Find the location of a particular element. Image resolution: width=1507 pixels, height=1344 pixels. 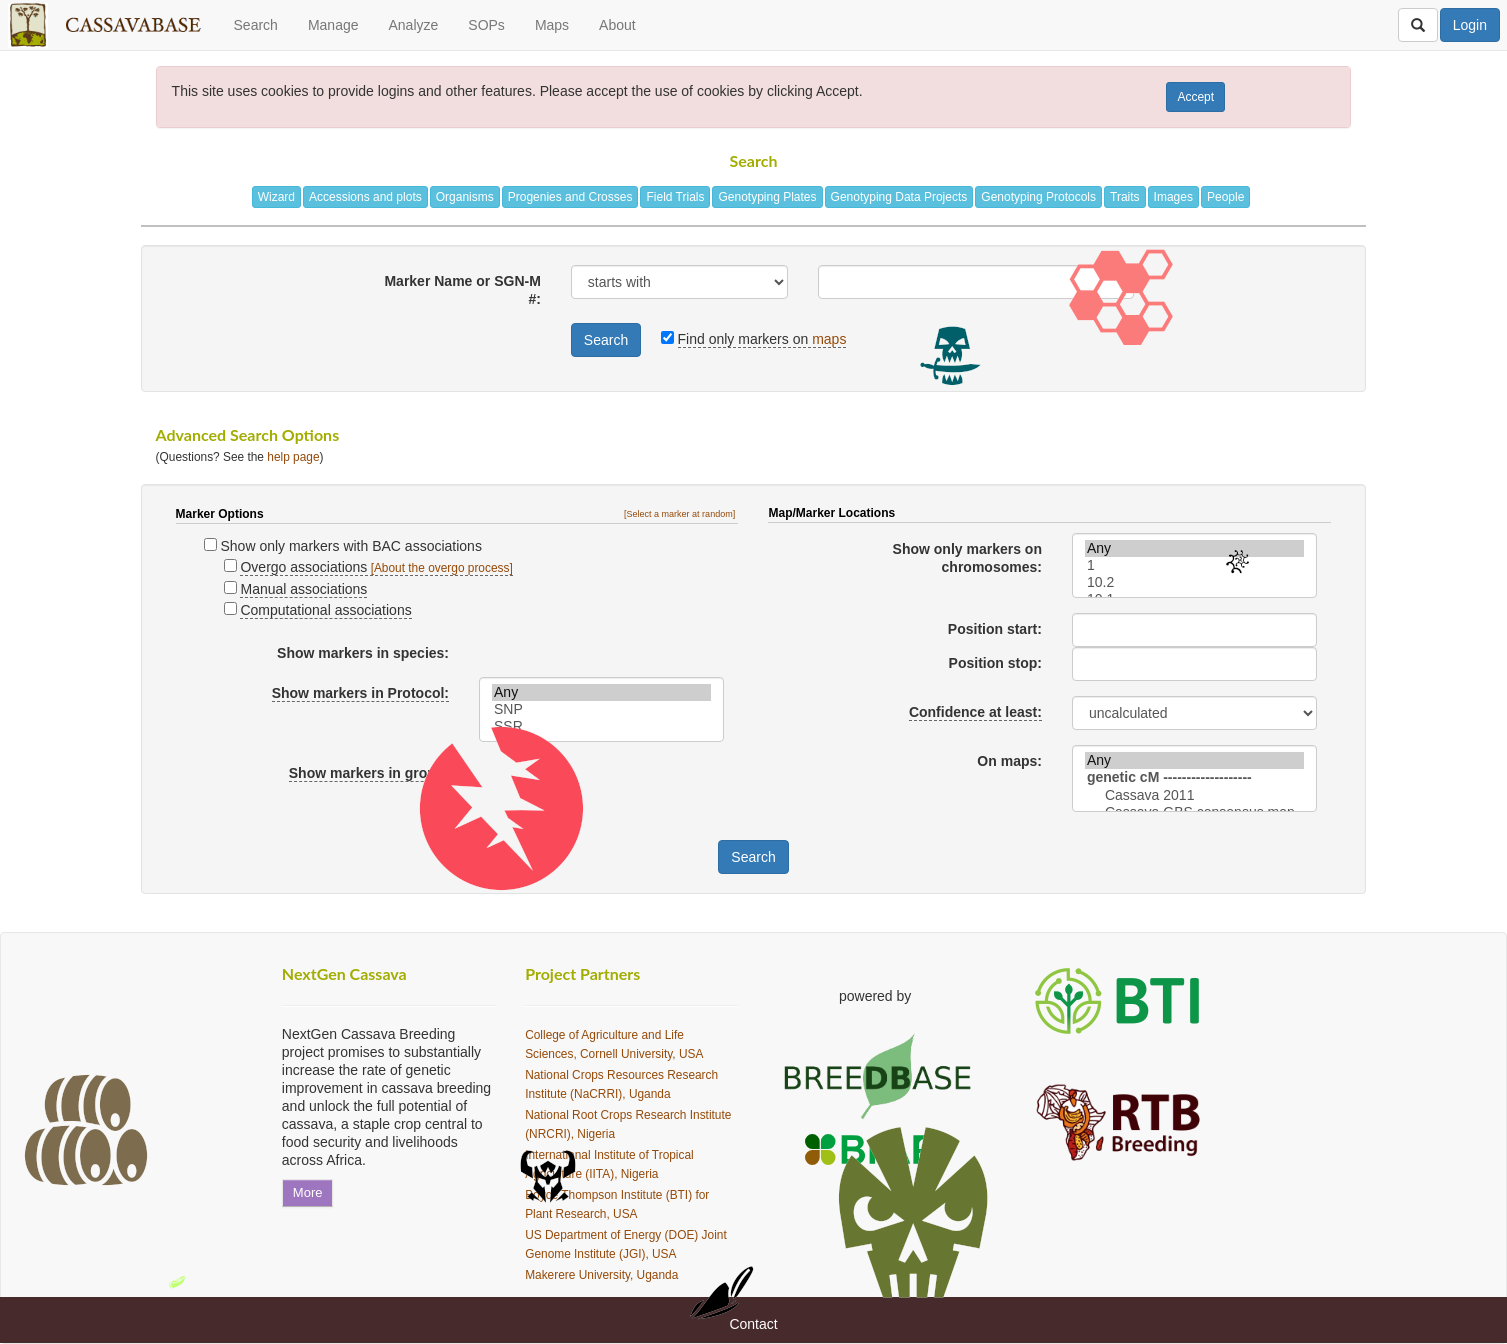

indicates a critical hit or bite attack ability is located at coordinates (950, 356).